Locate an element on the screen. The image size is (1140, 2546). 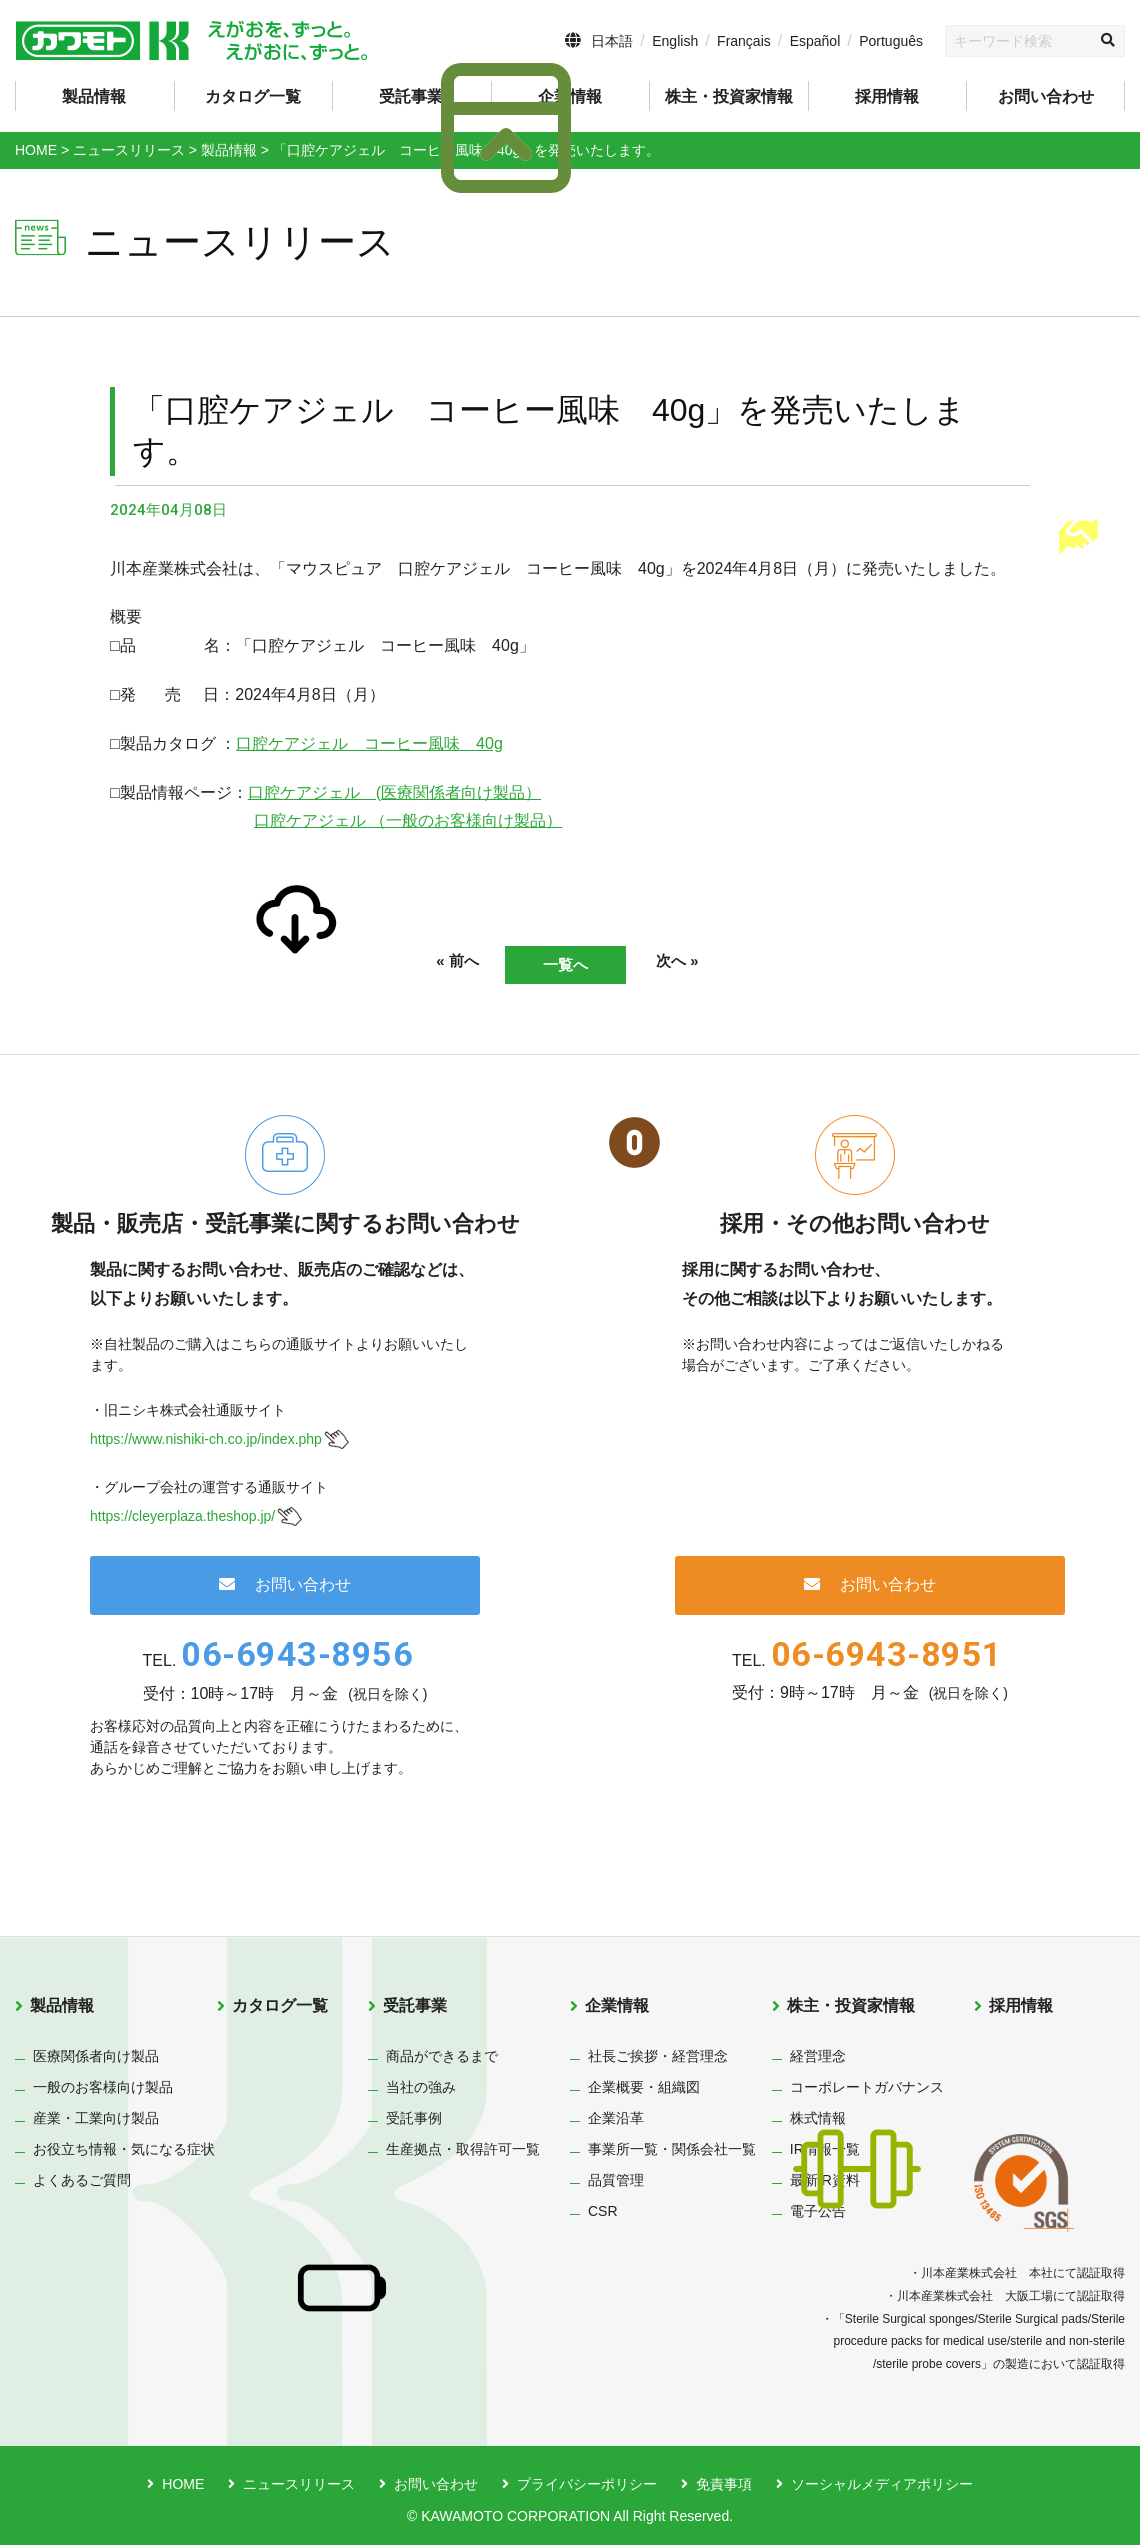
collapse top panel is located at coordinates (506, 128).